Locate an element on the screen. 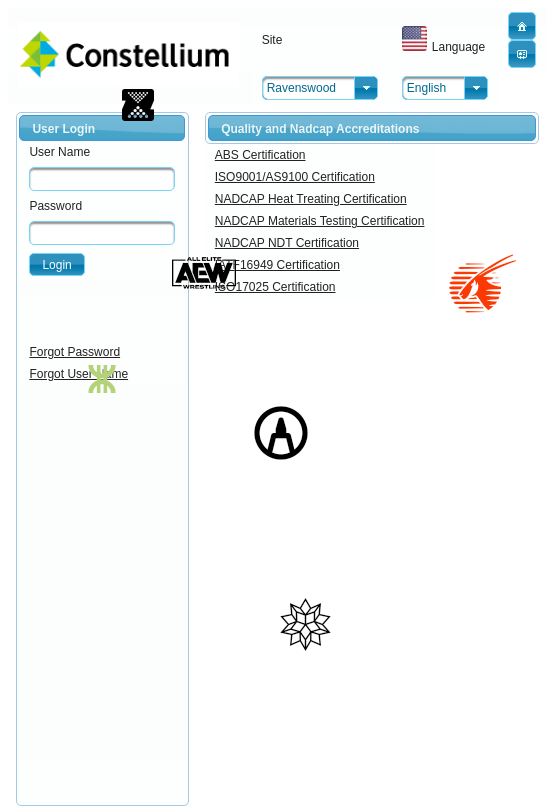 This screenshot has height=808, width=555. visit the All Elite Wrestling website is located at coordinates (204, 273).